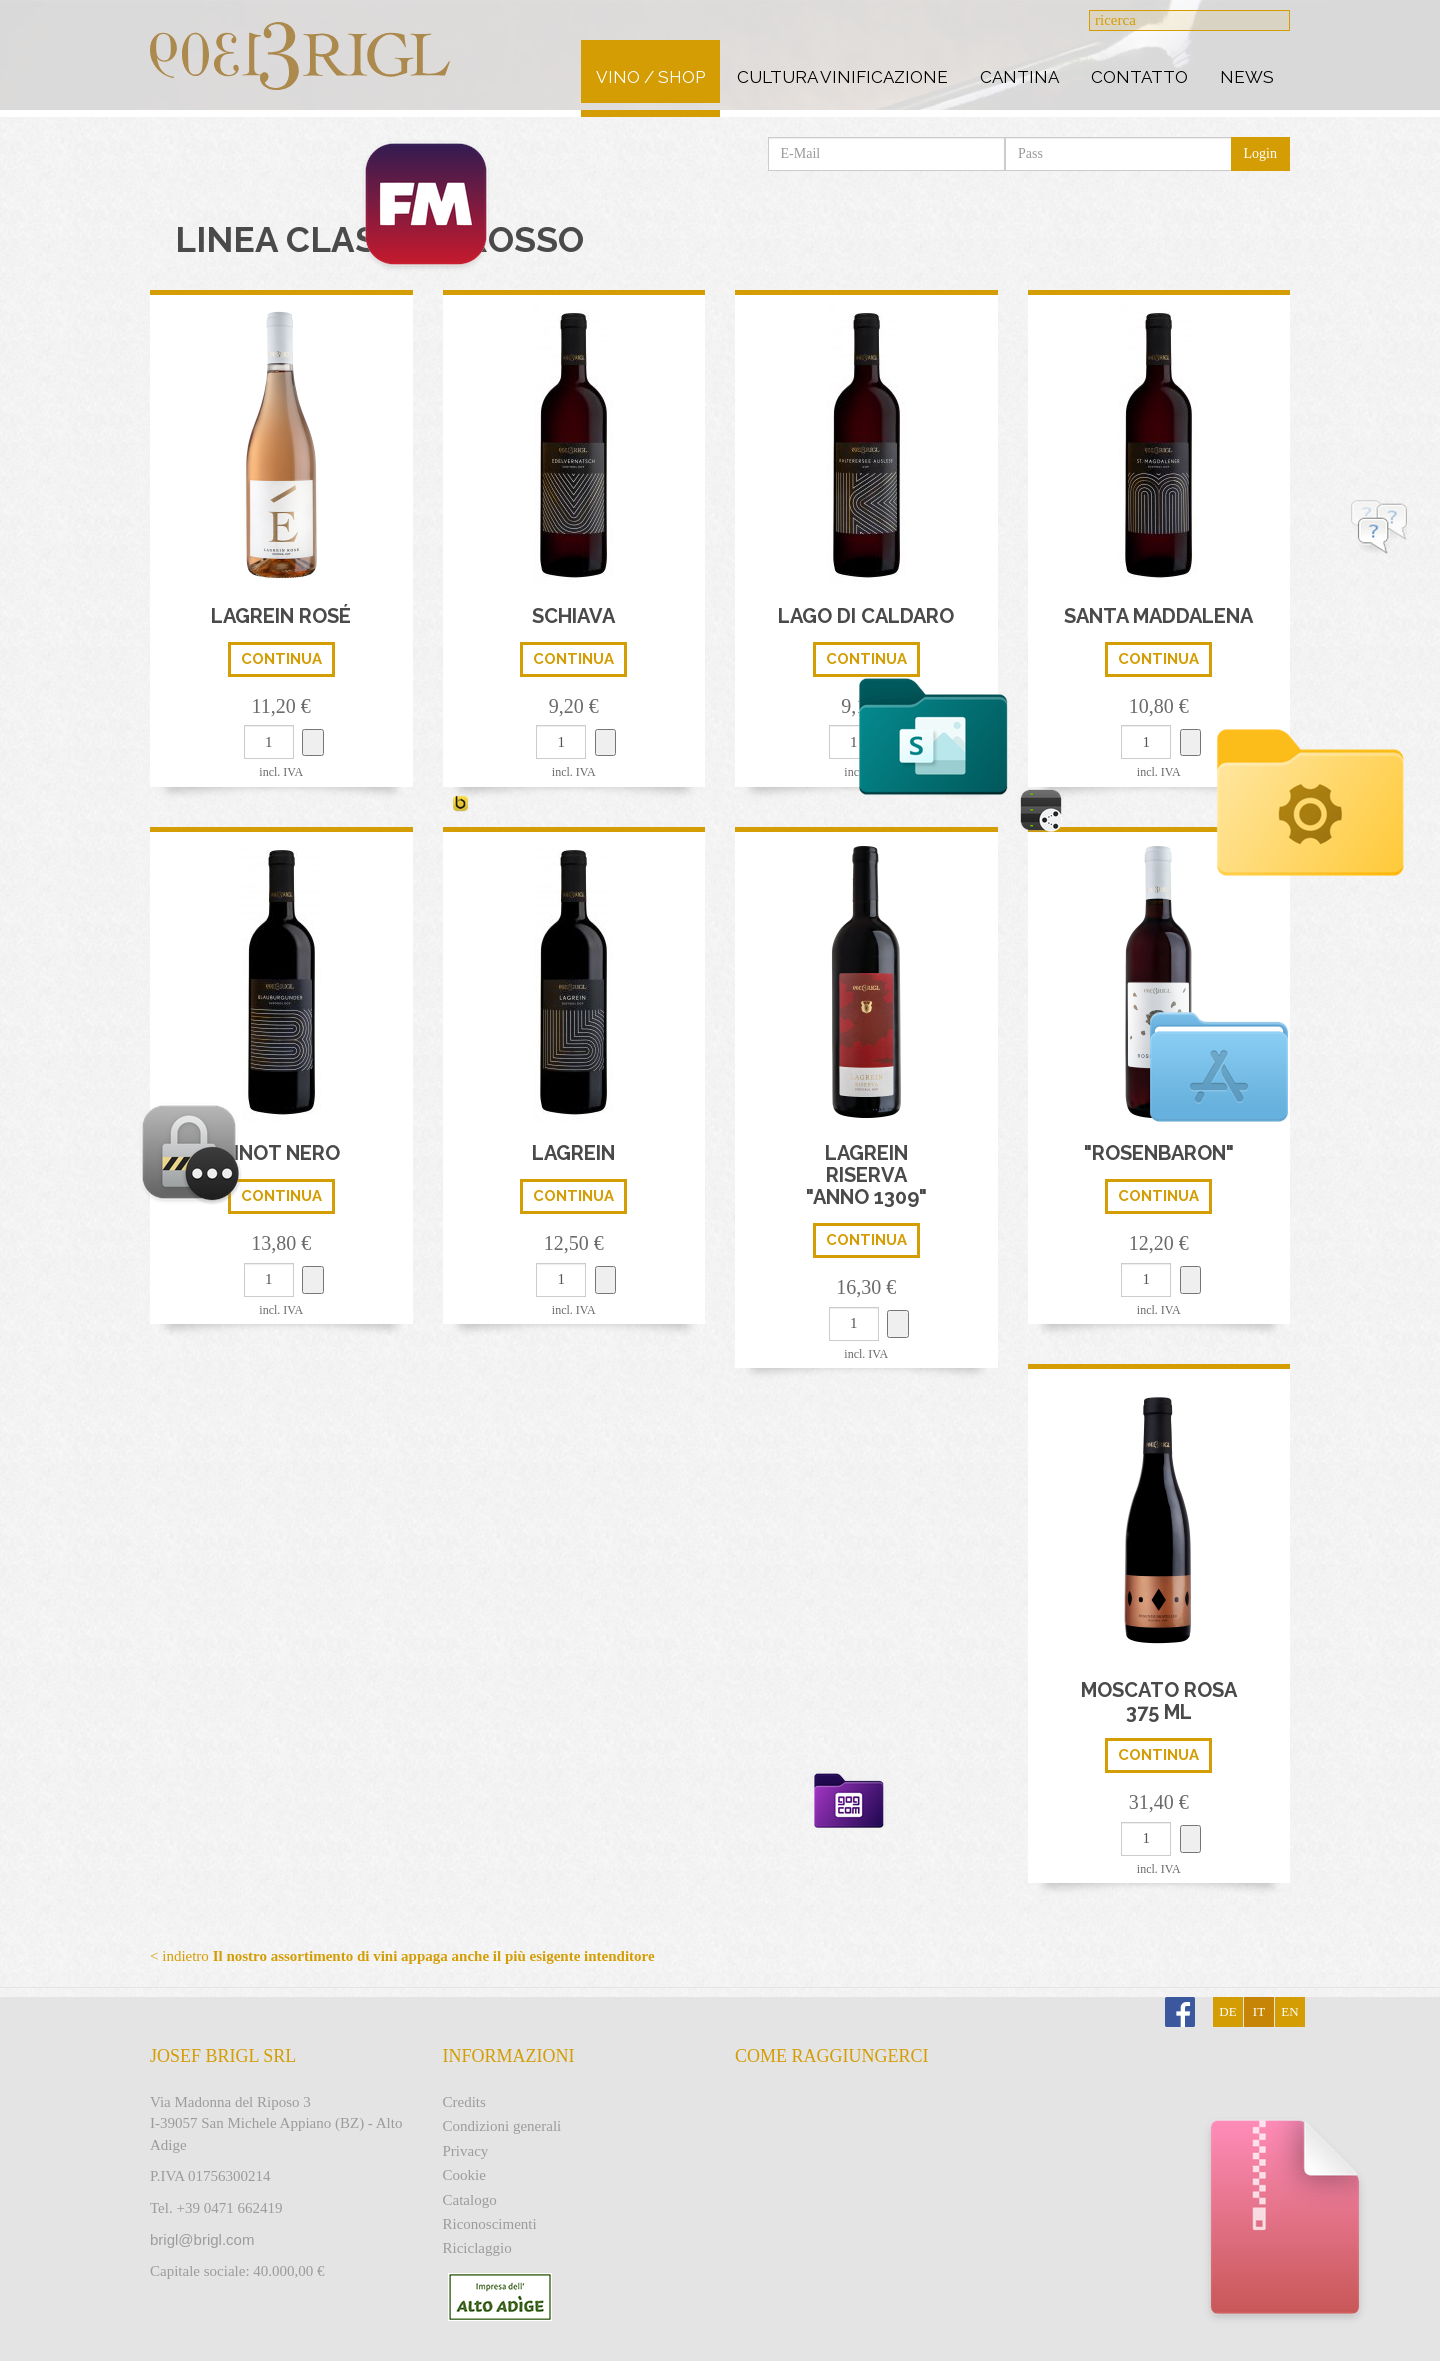 The image size is (1440, 2361). I want to click on open cipher password manager app, so click(189, 1152).